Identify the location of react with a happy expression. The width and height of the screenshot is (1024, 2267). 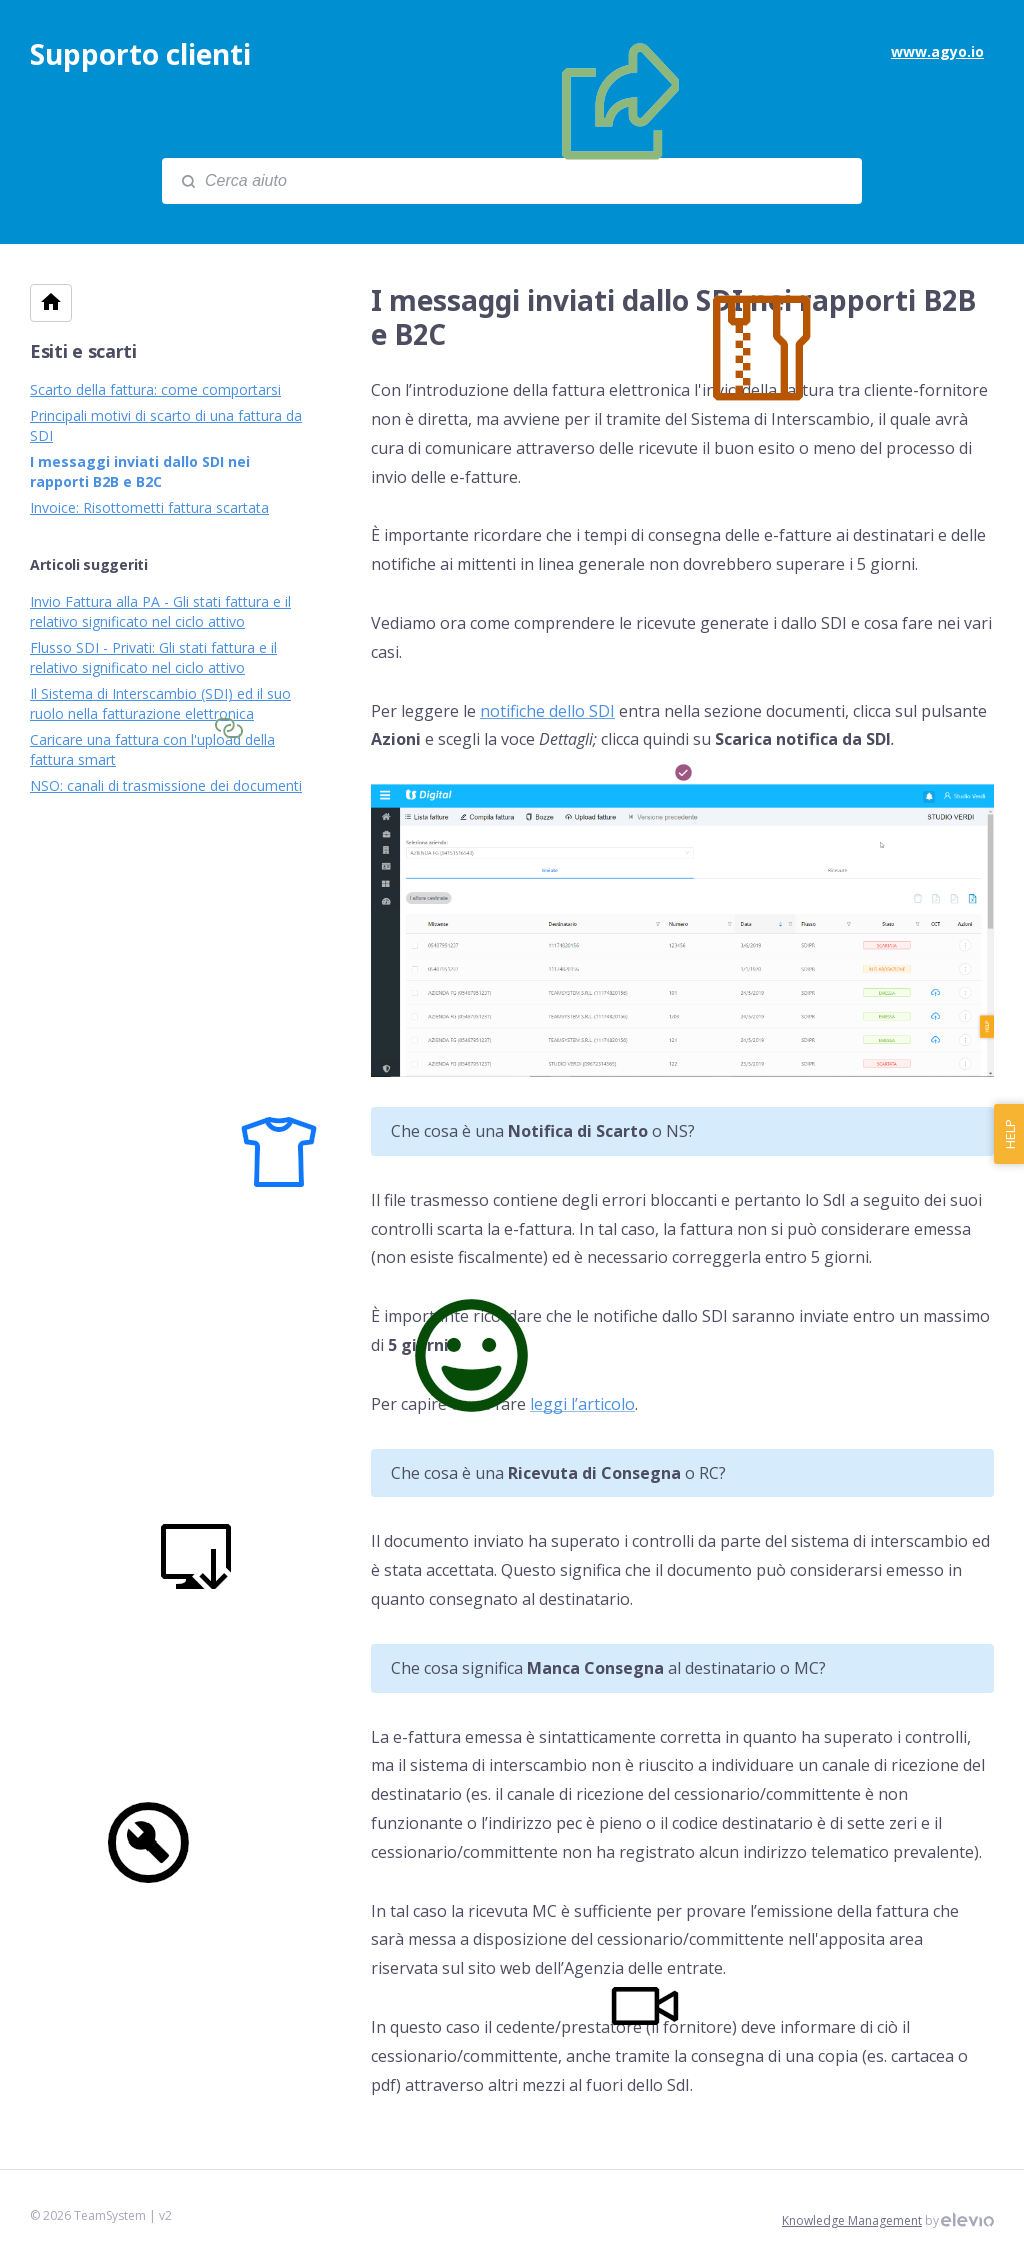
(471, 1355).